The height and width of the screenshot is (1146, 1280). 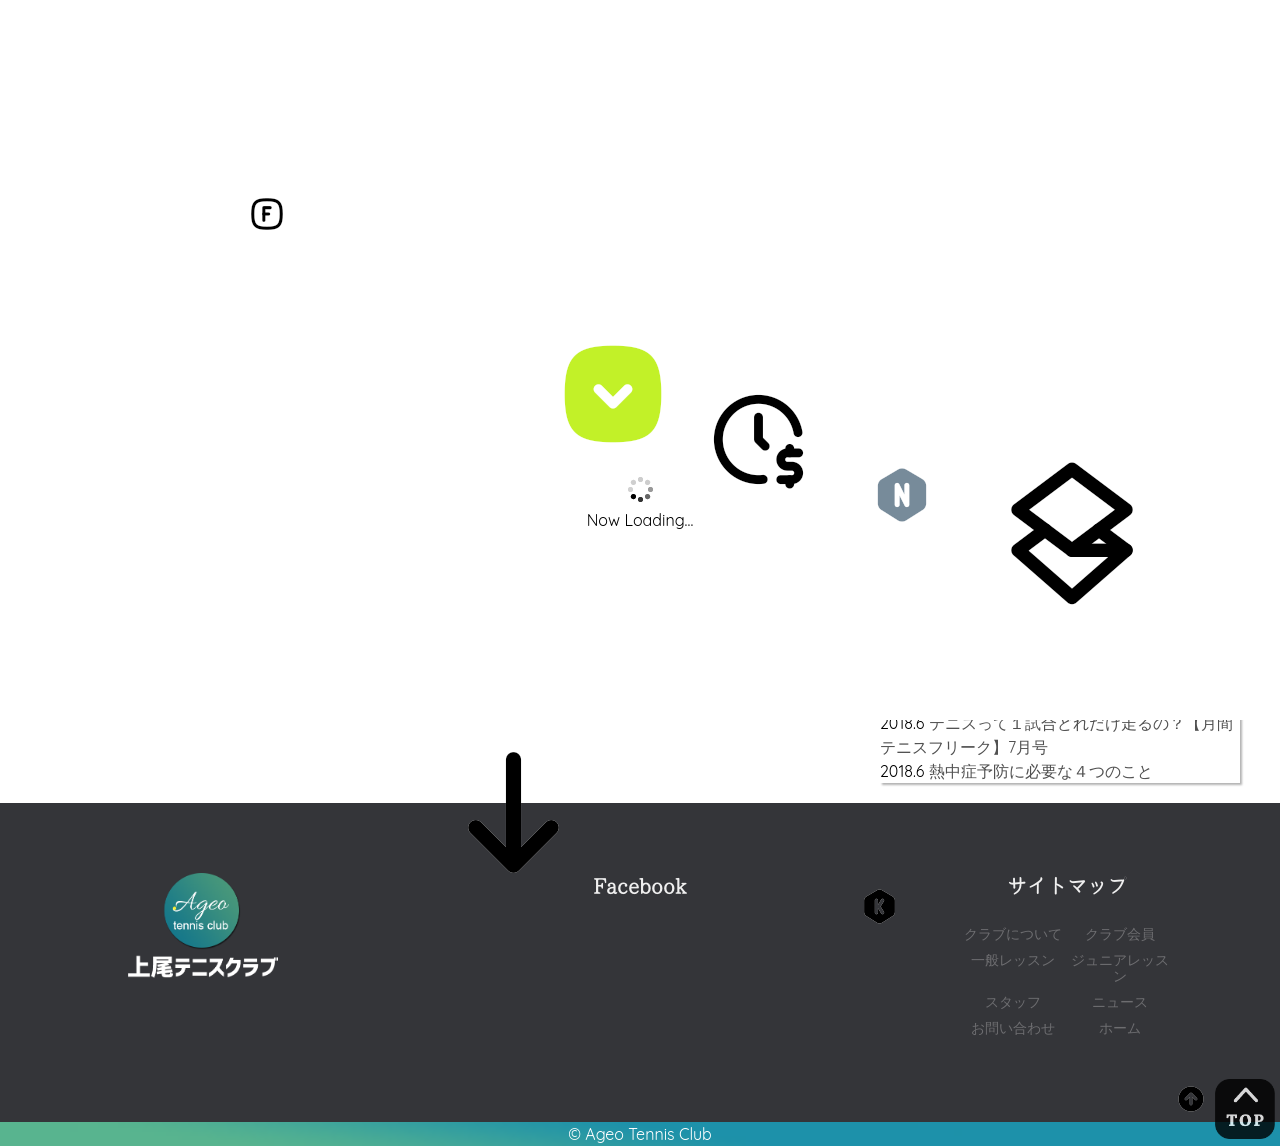 I want to click on indicates a notification or new item, so click(x=902, y=495).